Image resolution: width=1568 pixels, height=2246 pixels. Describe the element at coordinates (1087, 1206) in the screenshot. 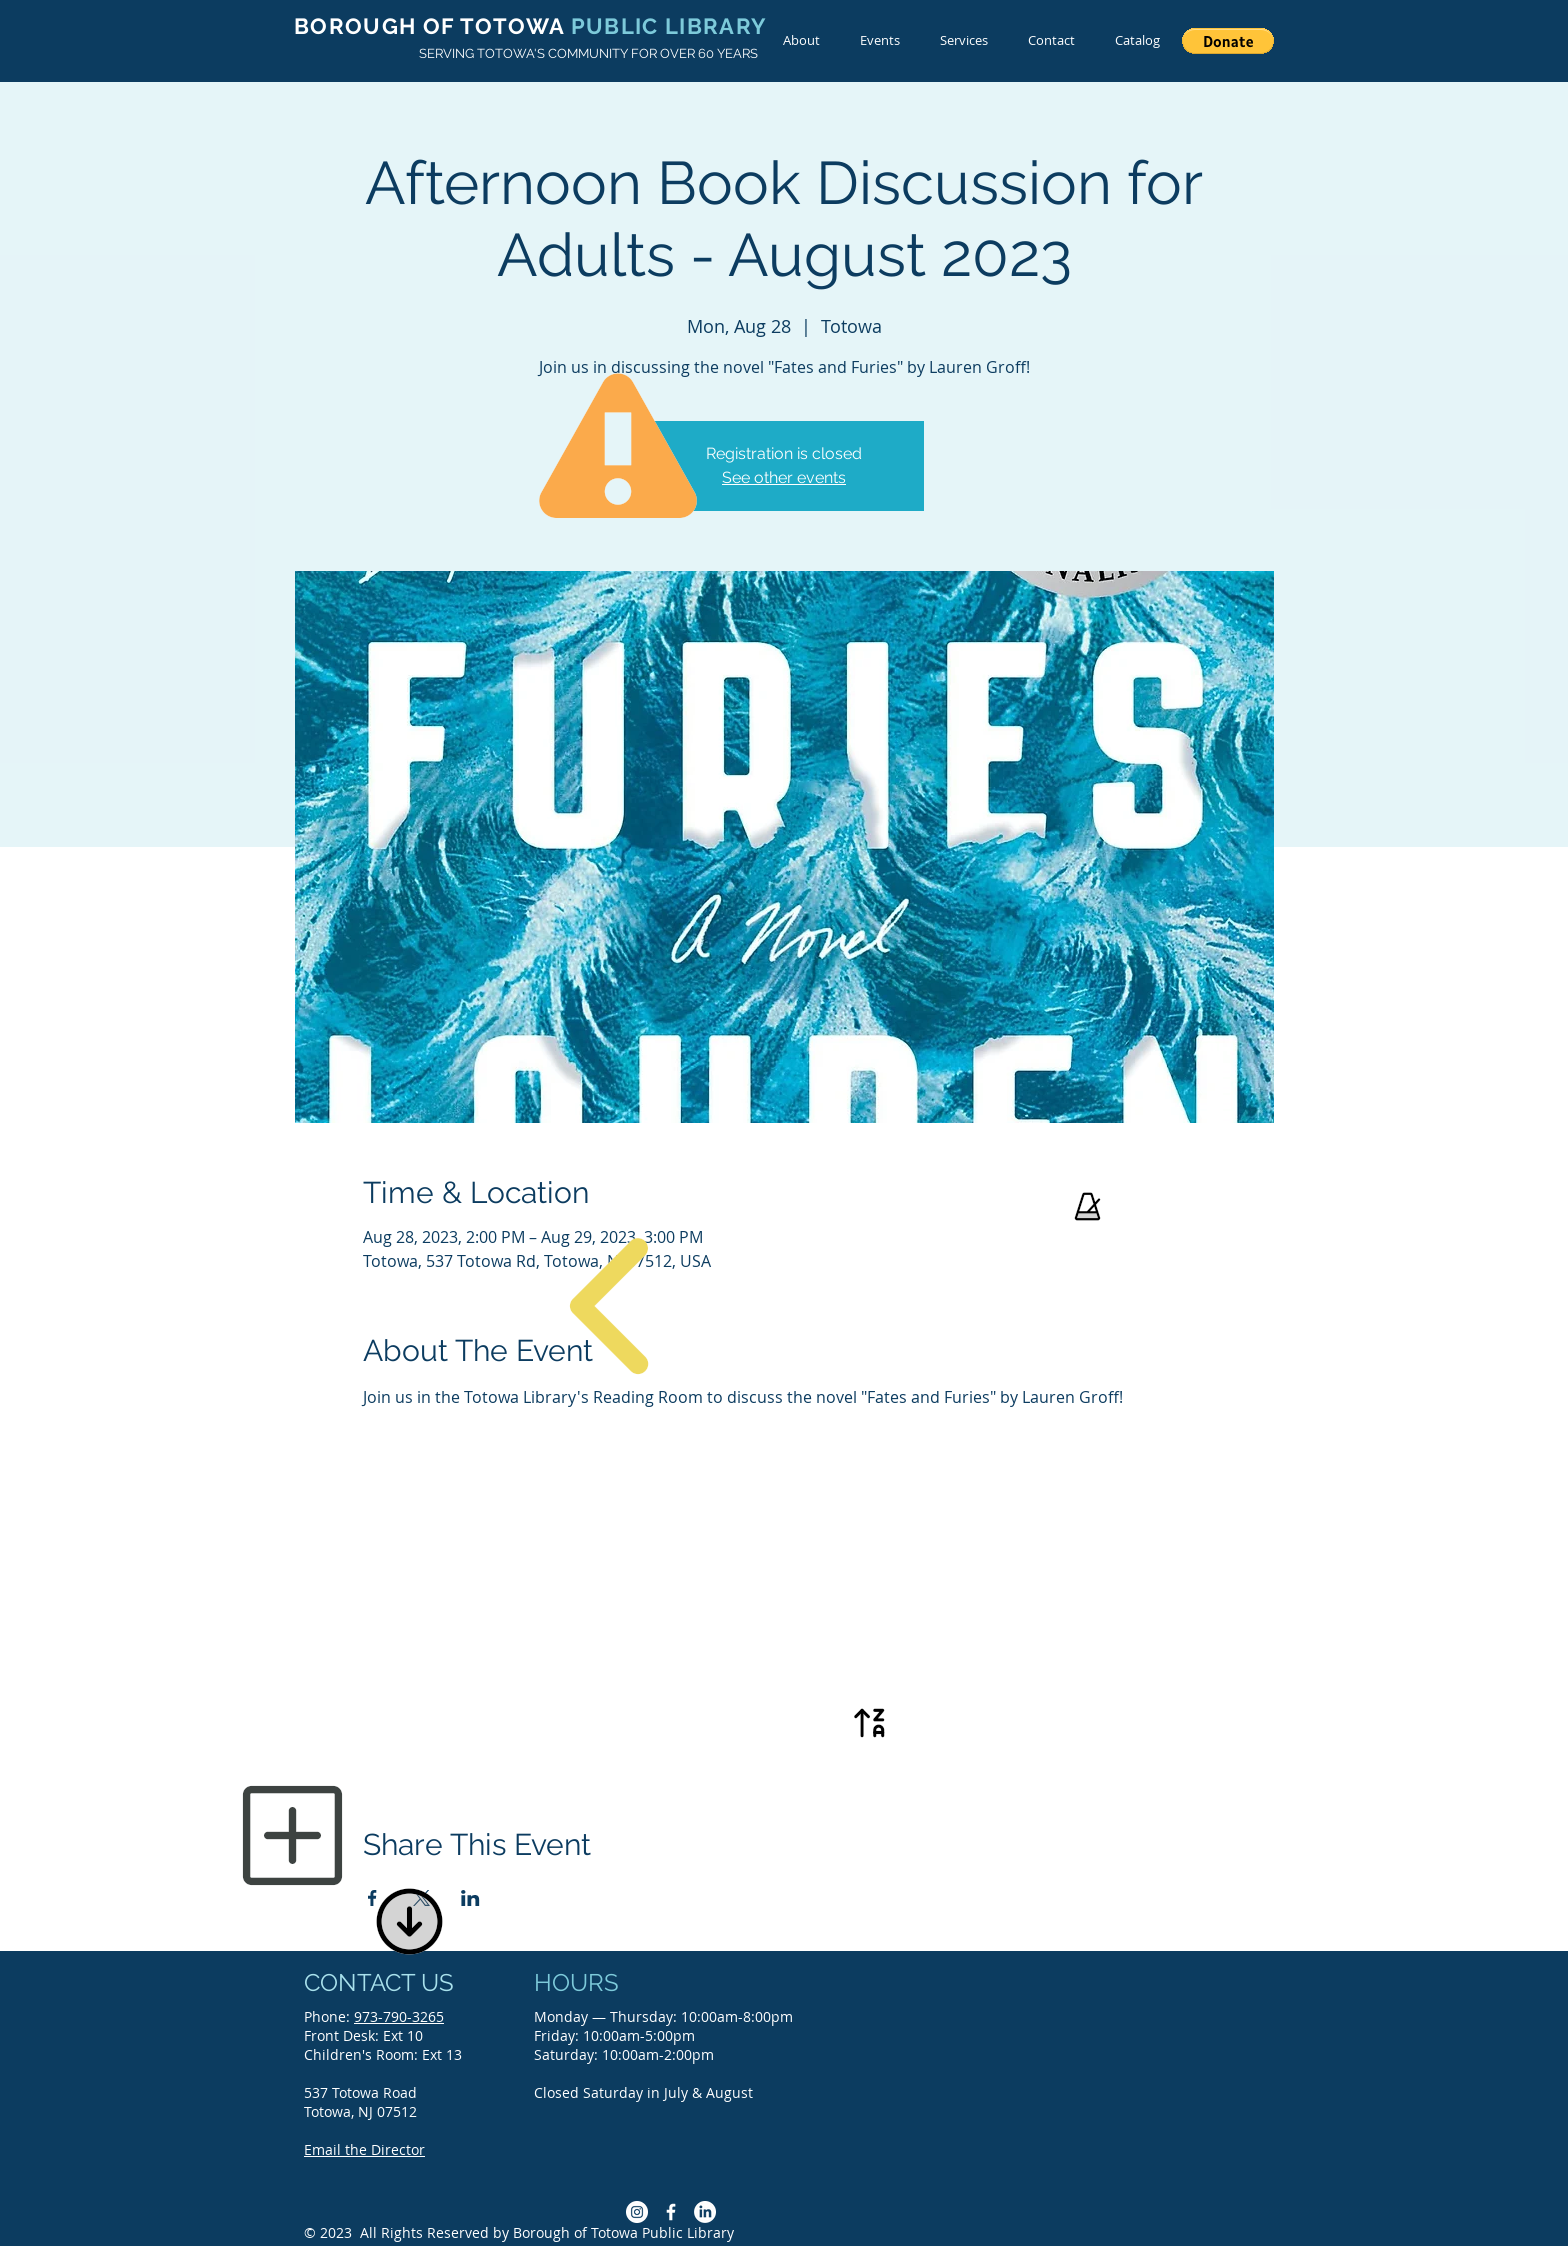

I see `adjust tempo or timing settings` at that location.